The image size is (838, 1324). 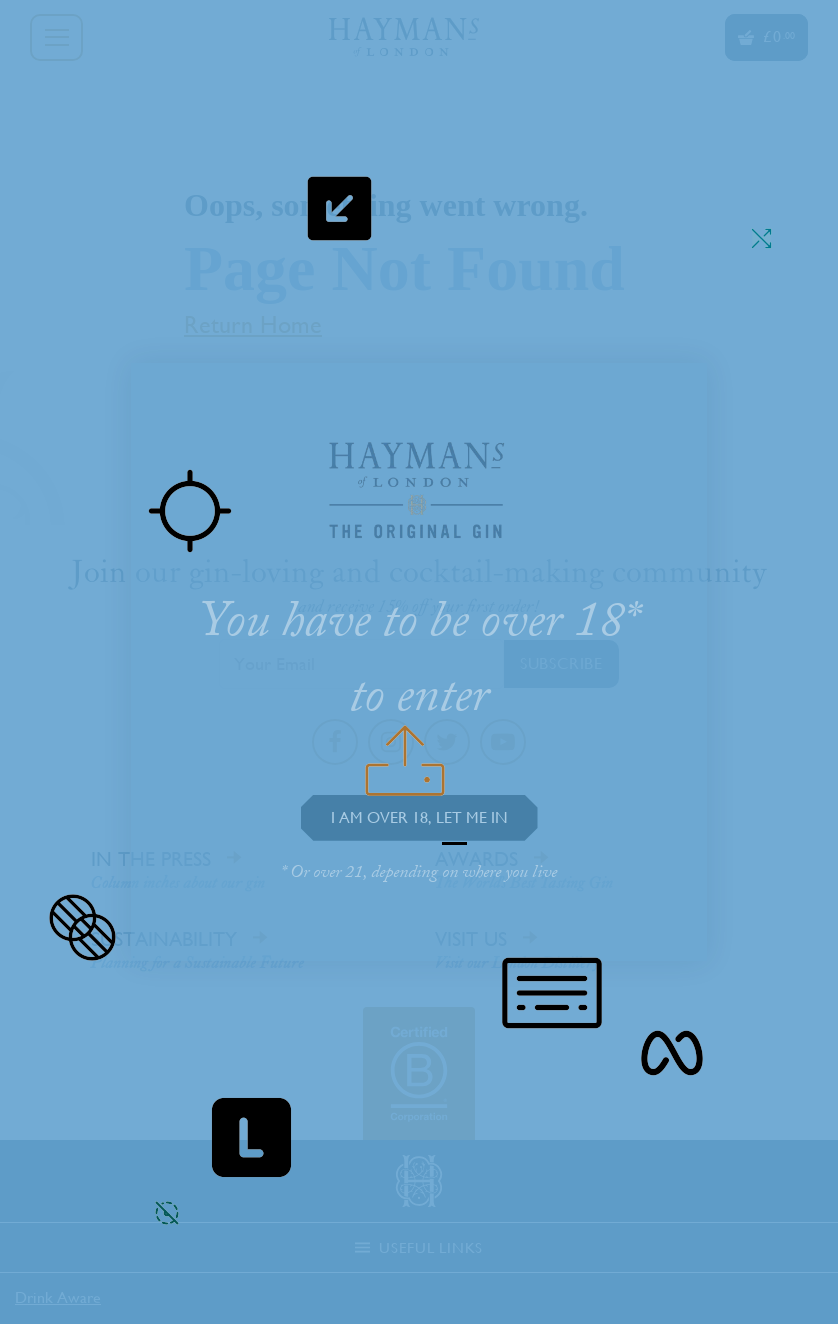 What do you see at coordinates (454, 854) in the screenshot?
I see `maximize window to full screen` at bounding box center [454, 854].